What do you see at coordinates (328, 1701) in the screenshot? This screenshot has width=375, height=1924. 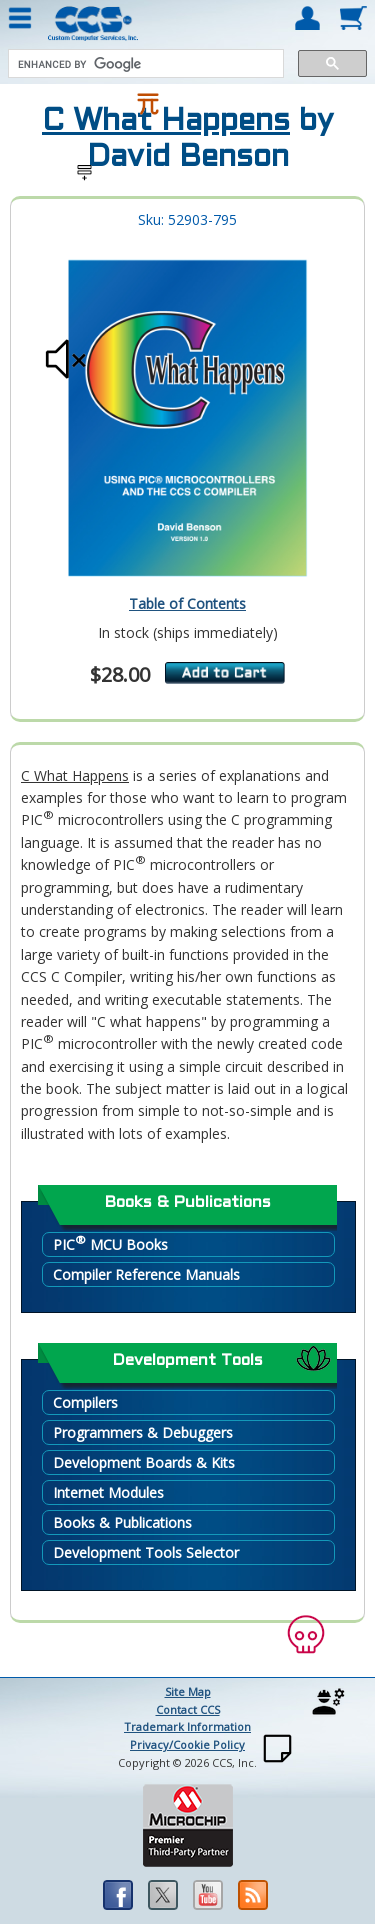 I see `access engineering or technical settings` at bounding box center [328, 1701].